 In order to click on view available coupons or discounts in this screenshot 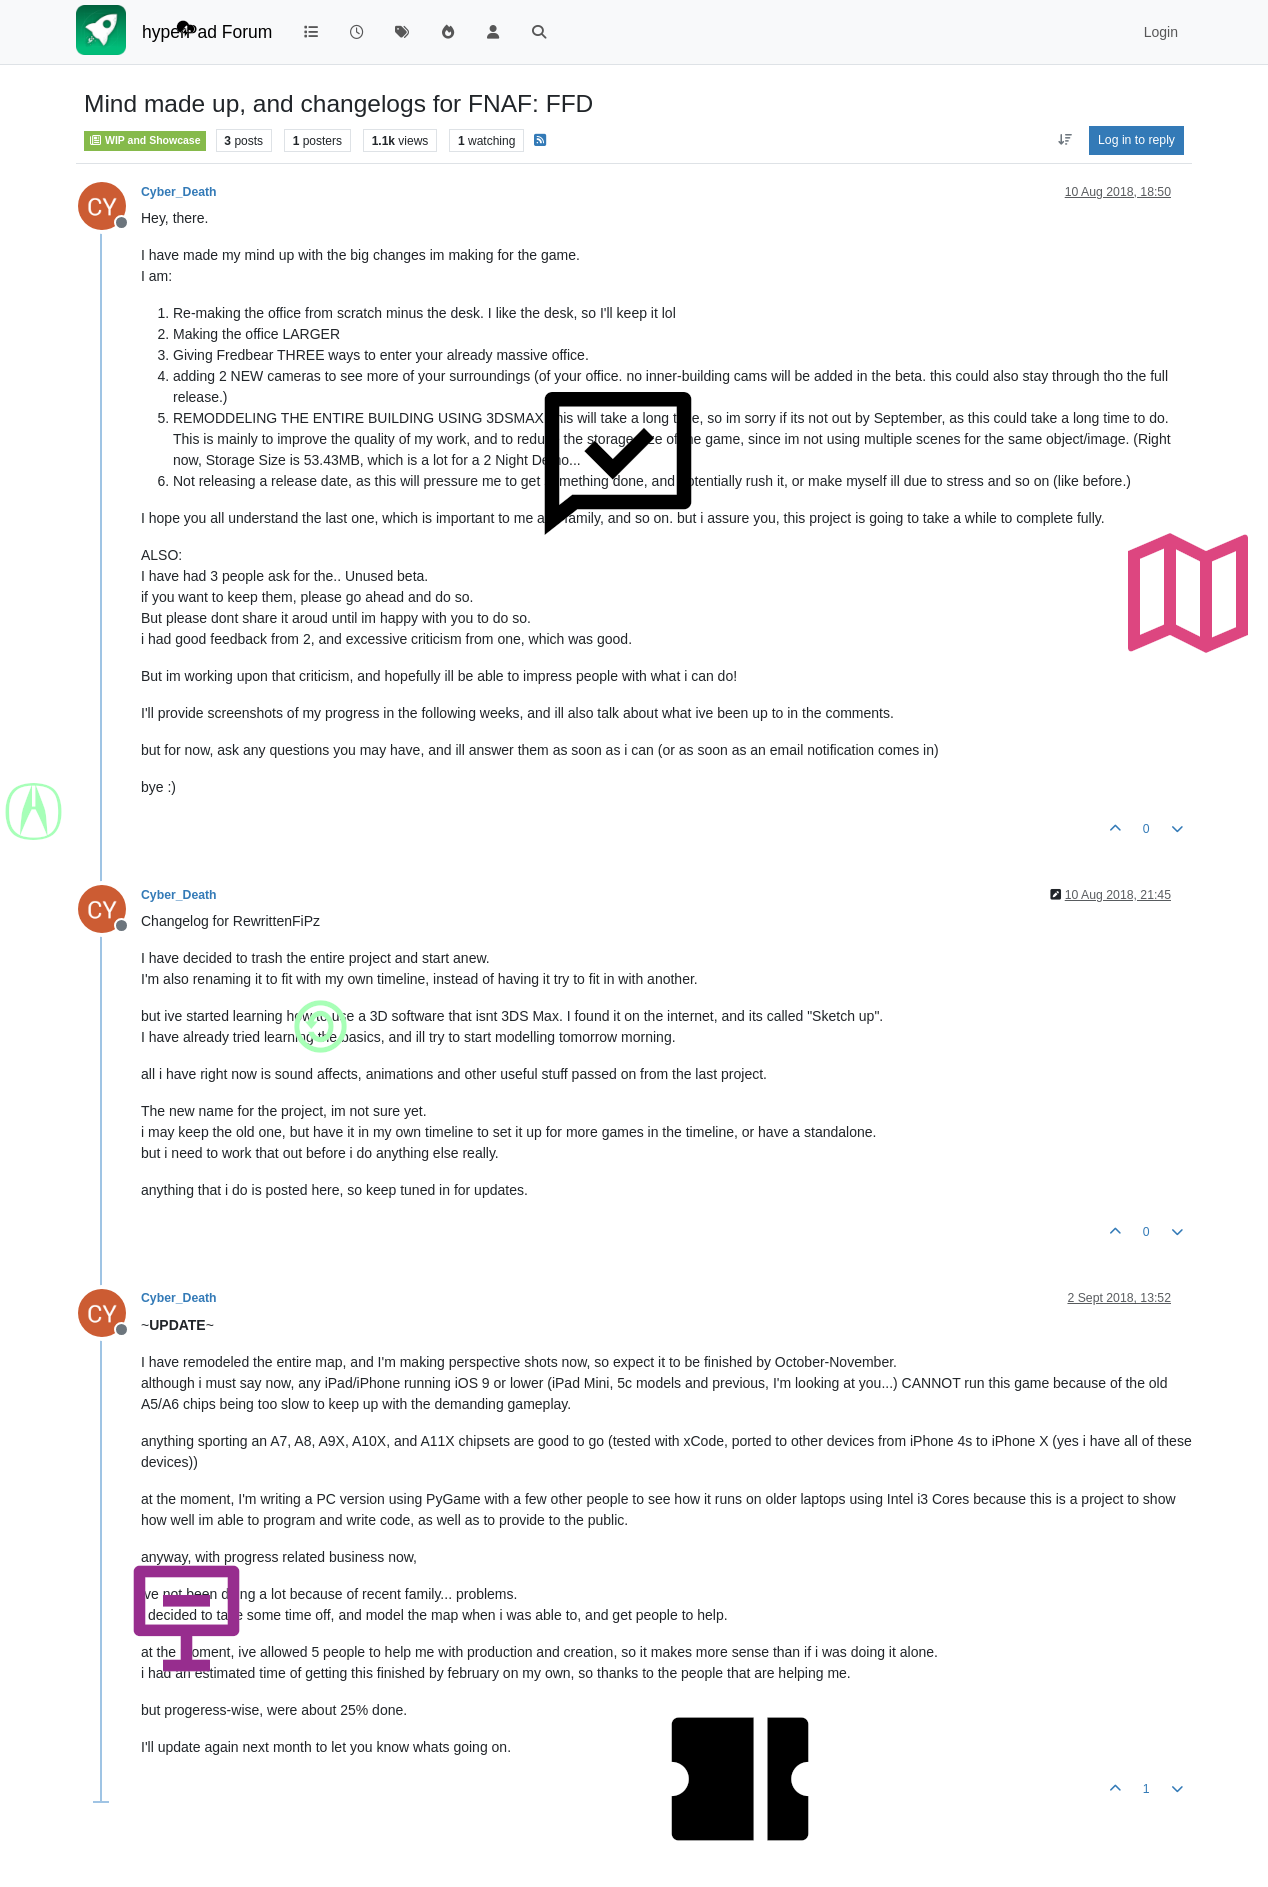, I will do `click(740, 1779)`.